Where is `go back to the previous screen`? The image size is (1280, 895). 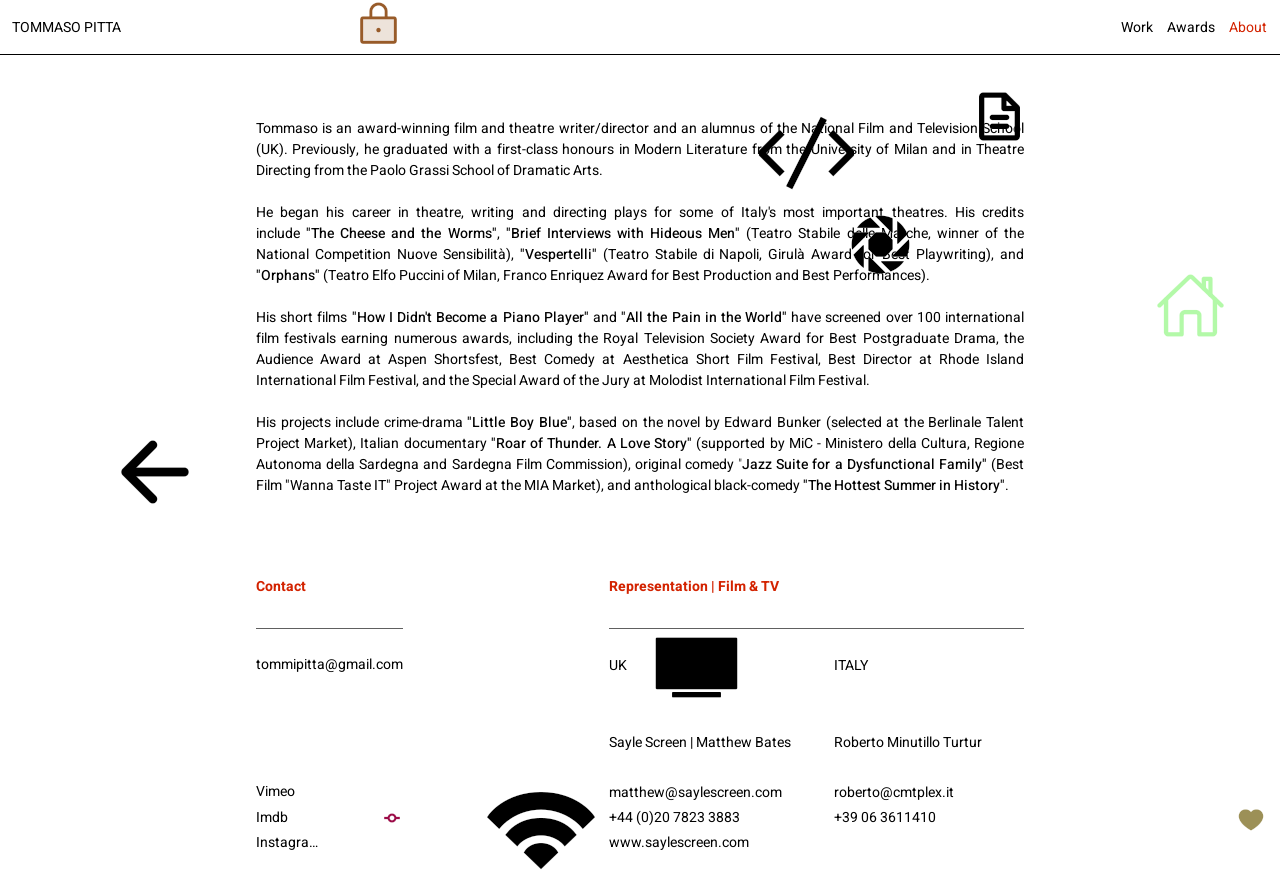
go back to the previous screen is located at coordinates (155, 472).